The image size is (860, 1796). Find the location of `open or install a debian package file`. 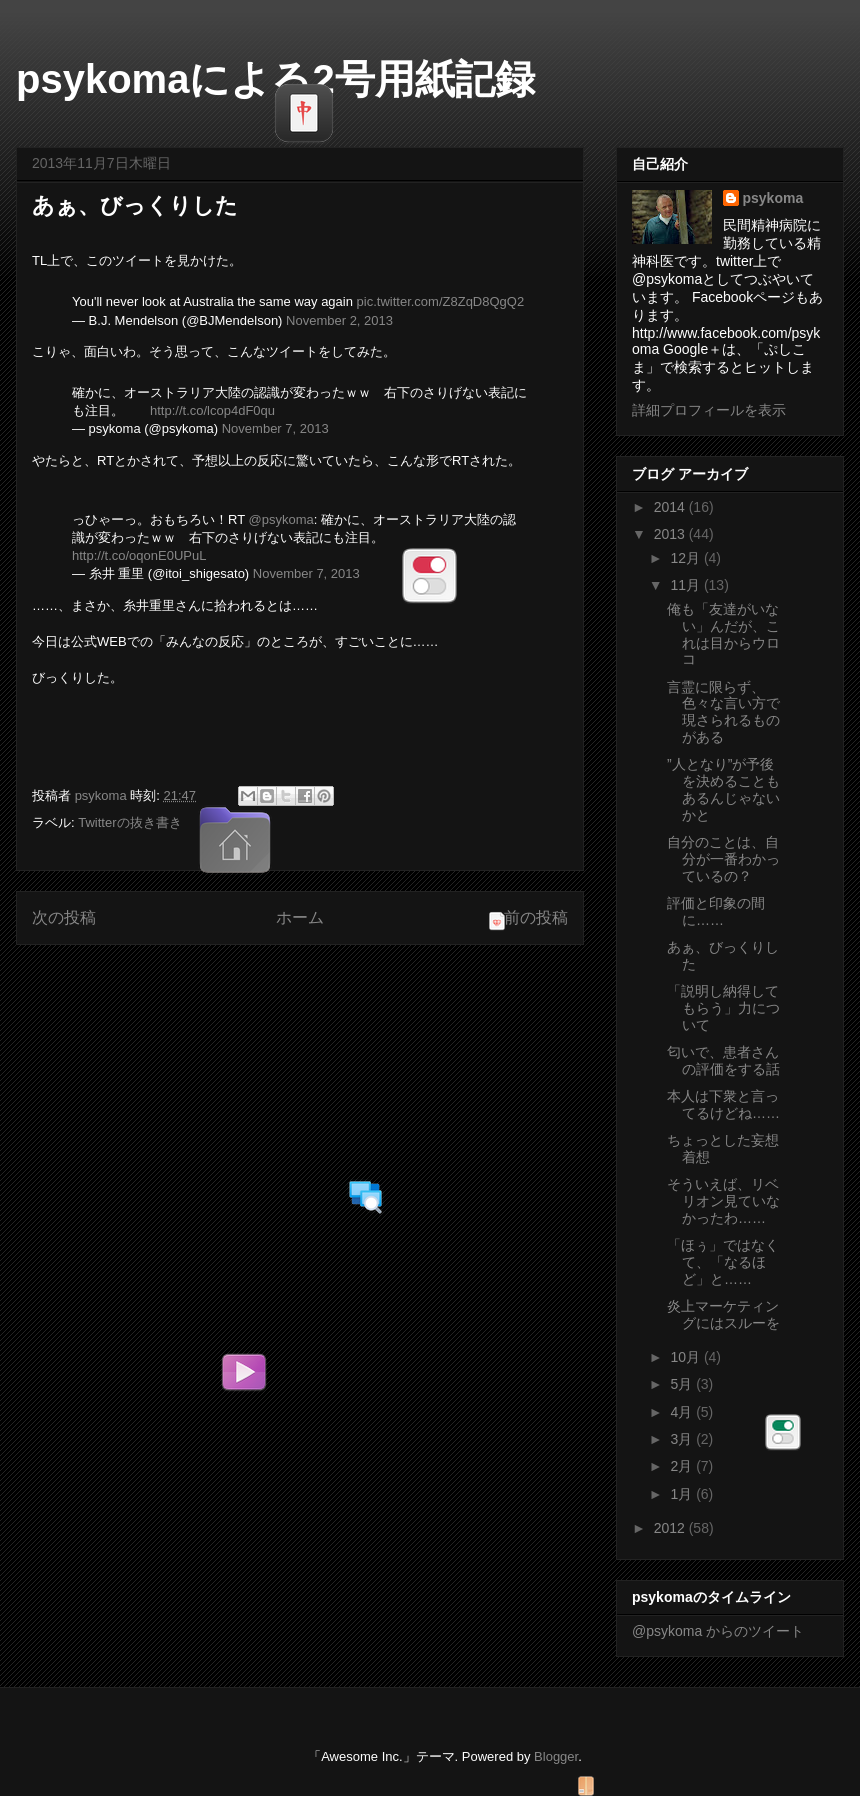

open or install a debian package file is located at coordinates (586, 1786).